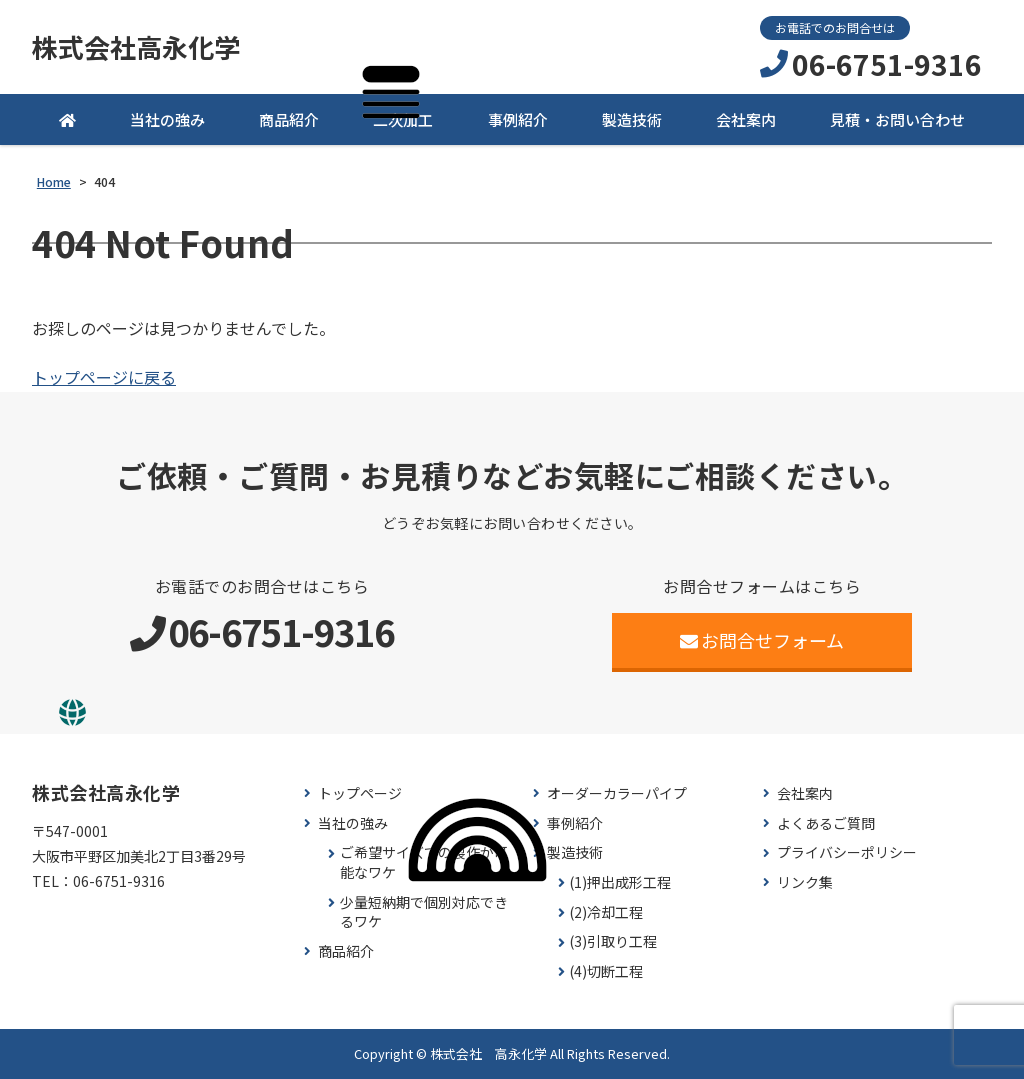  I want to click on indicates weather clearing or sunshine after rain, so click(477, 844).